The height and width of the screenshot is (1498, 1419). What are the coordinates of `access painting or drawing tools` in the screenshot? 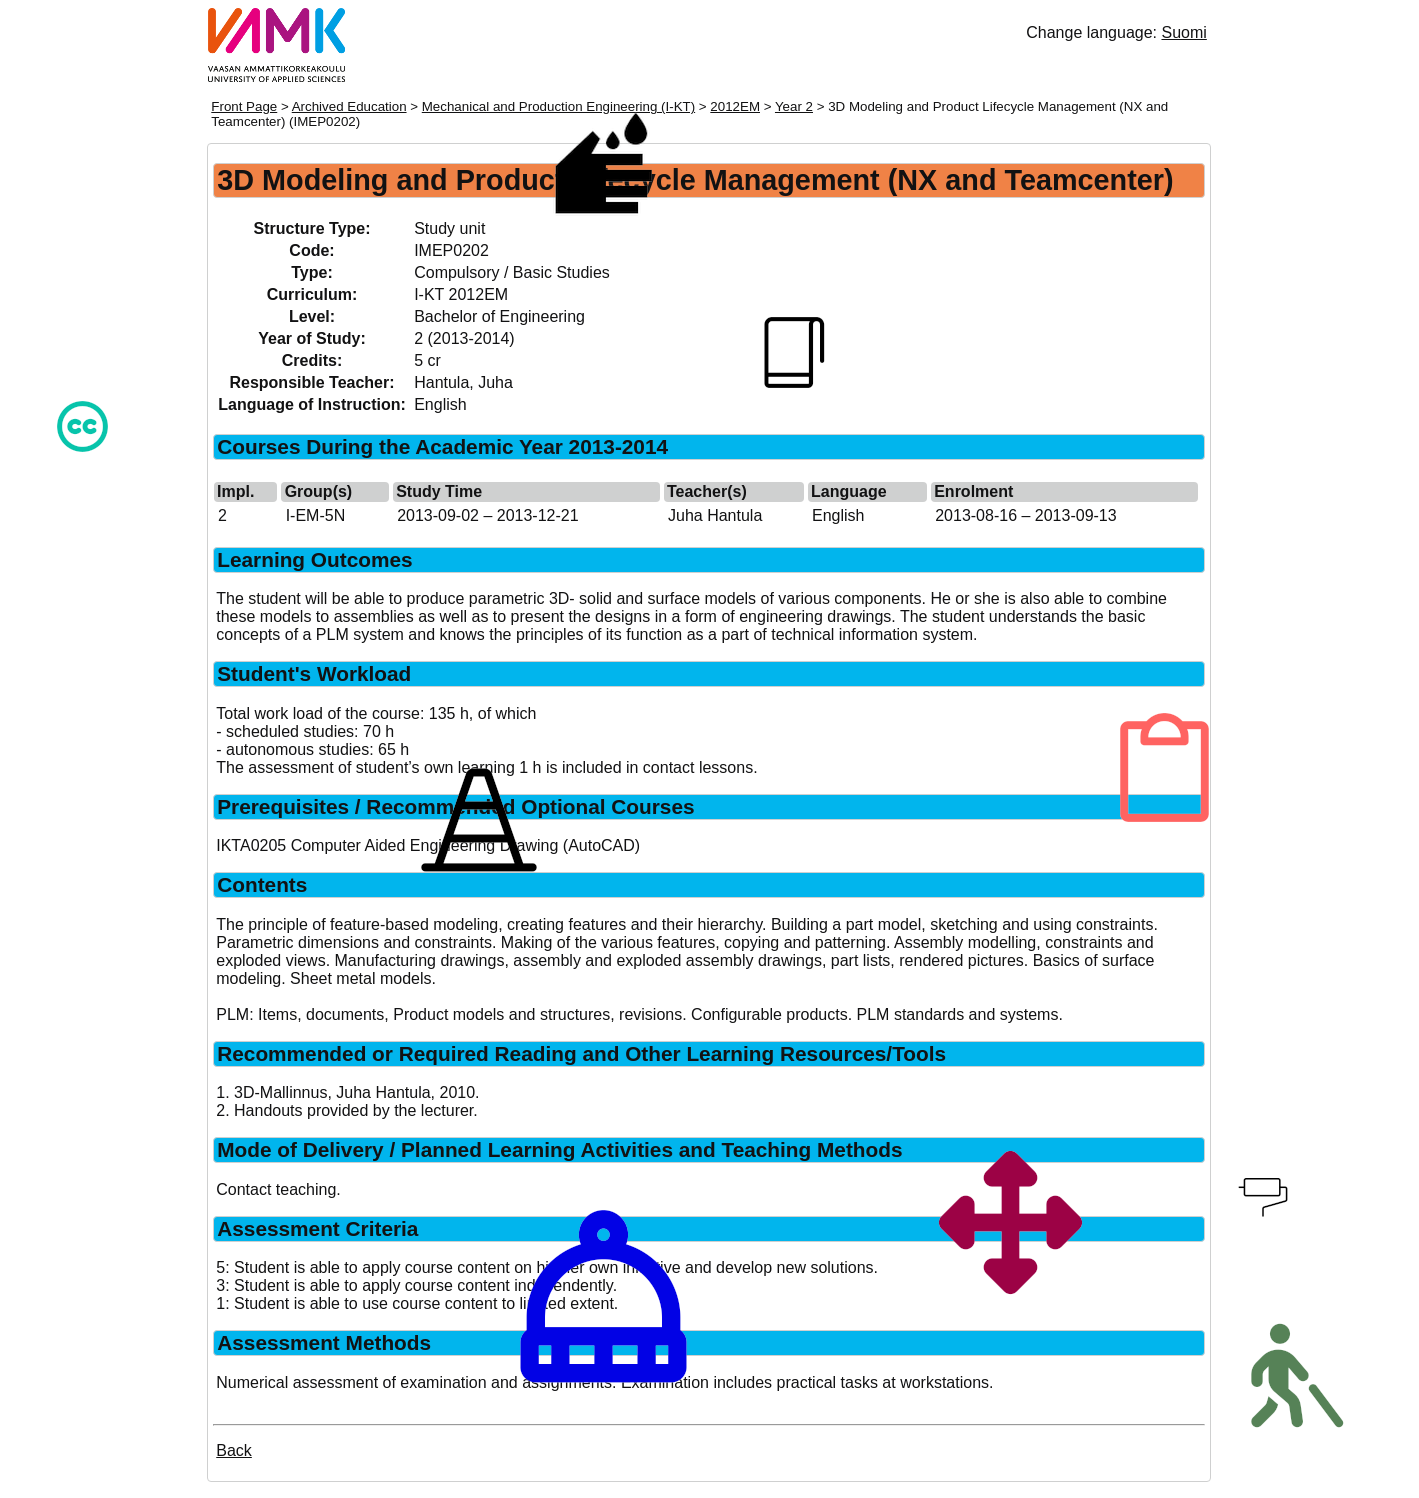 It's located at (1263, 1194).